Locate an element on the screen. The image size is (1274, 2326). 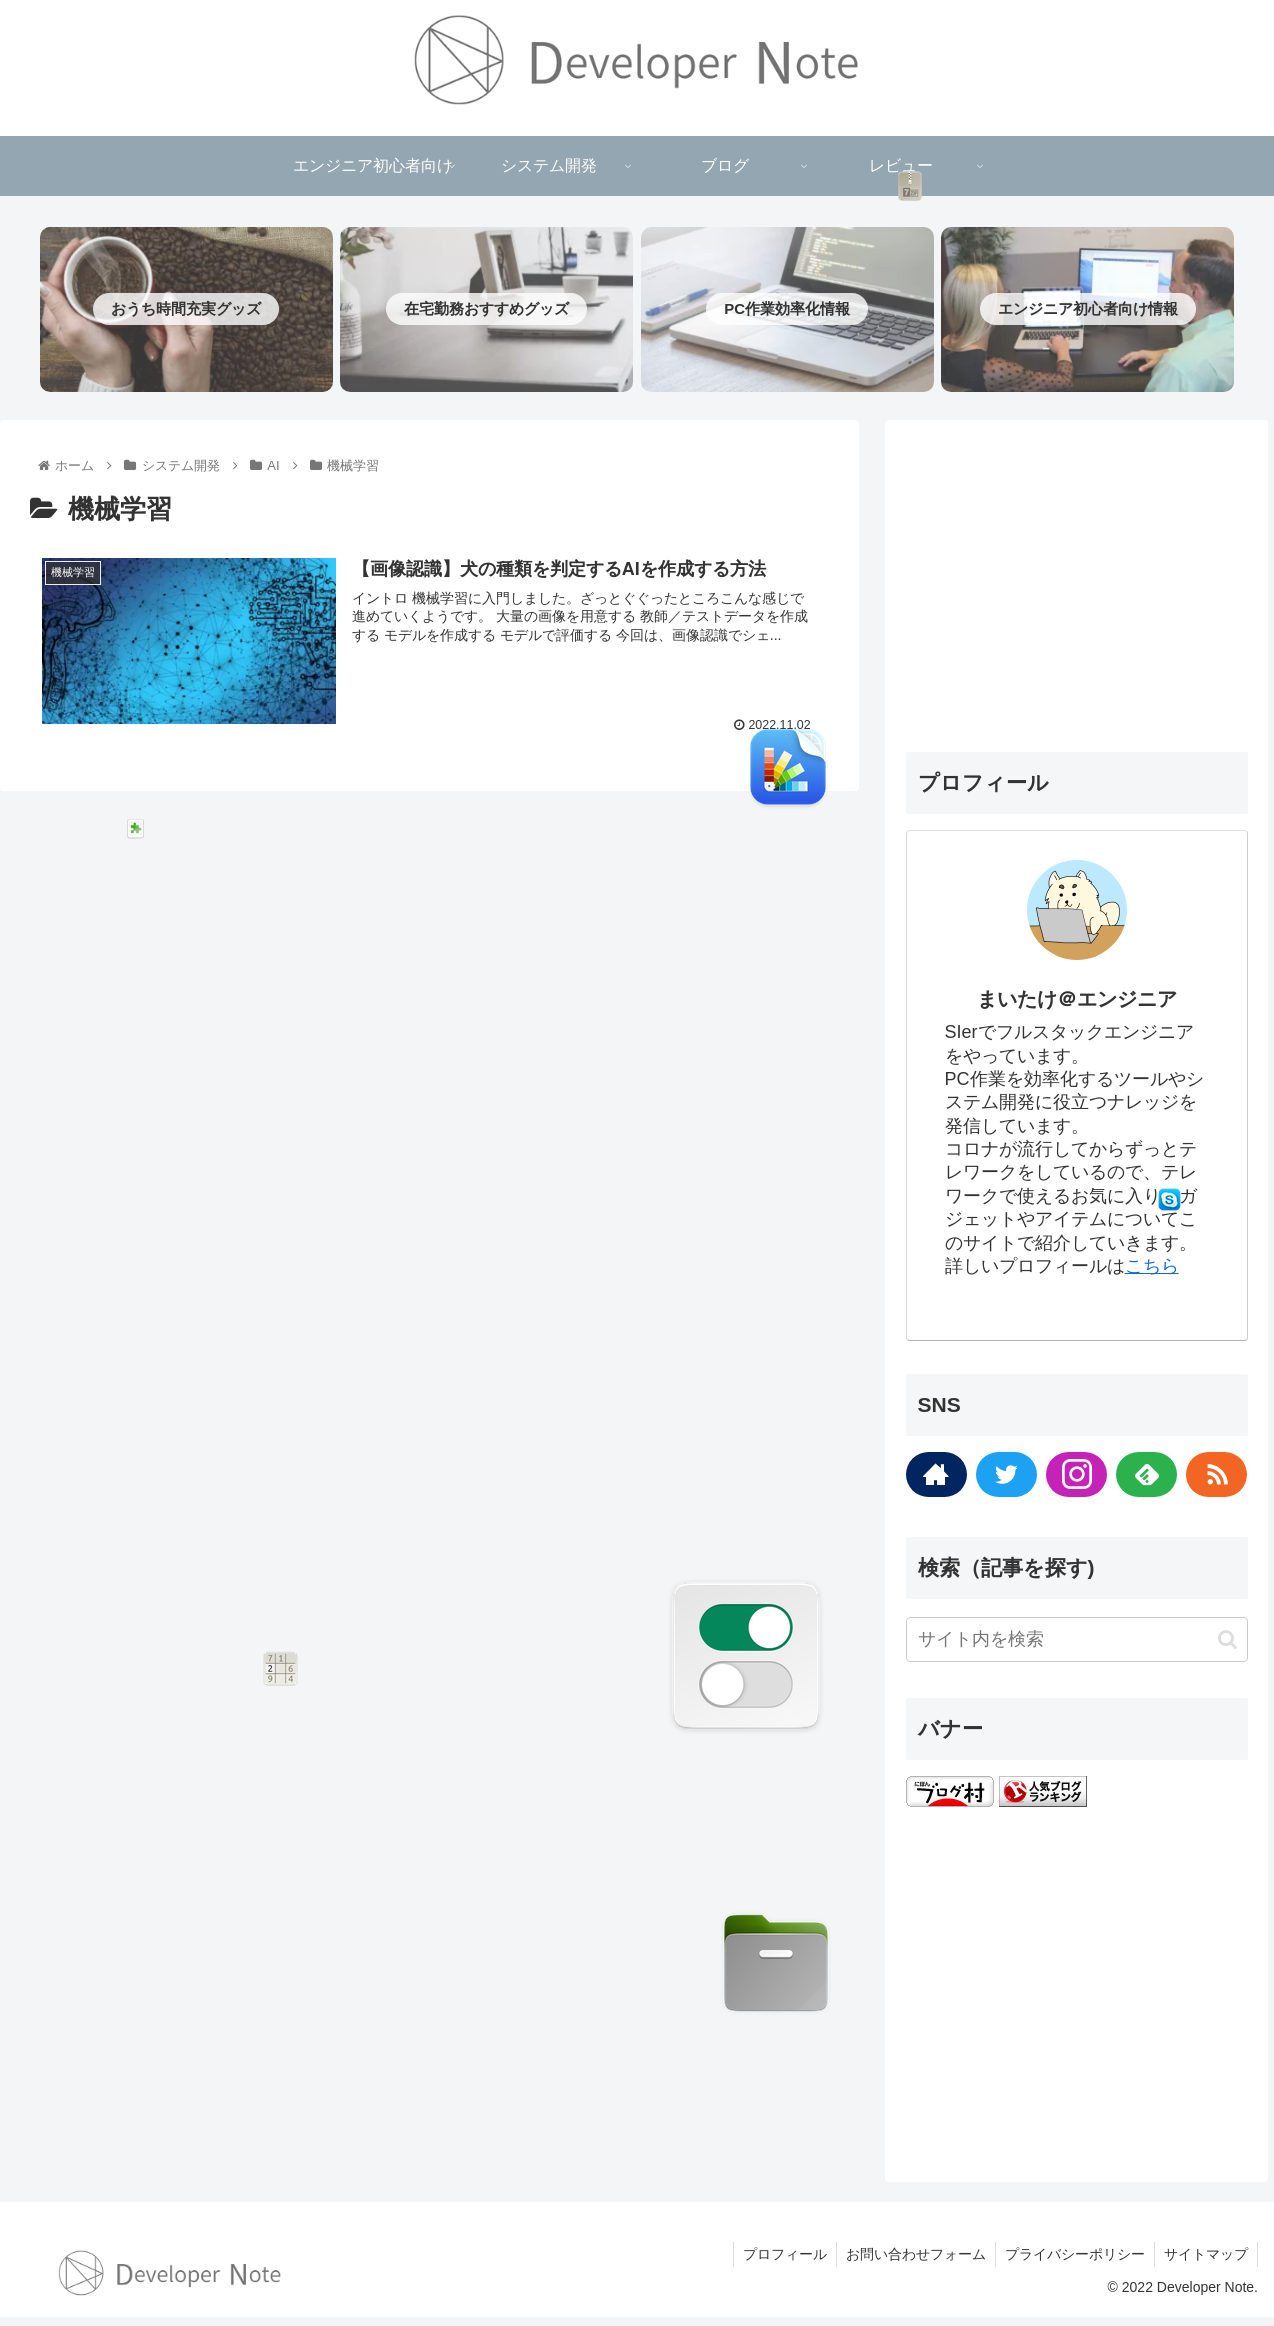
open desktop preferences or settings is located at coordinates (746, 1656).